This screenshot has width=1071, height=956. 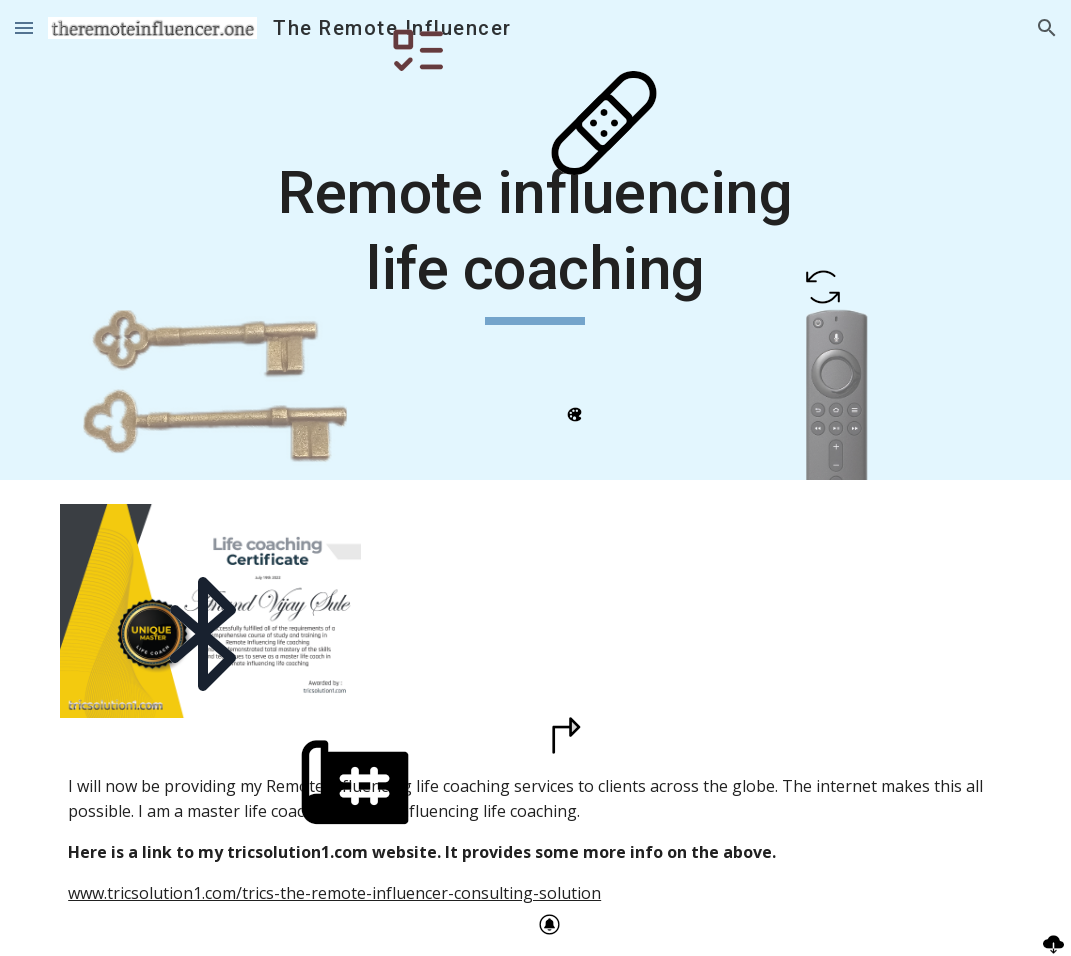 What do you see at coordinates (203, 634) in the screenshot?
I see `toggle bluetooth connectivity on or off` at bounding box center [203, 634].